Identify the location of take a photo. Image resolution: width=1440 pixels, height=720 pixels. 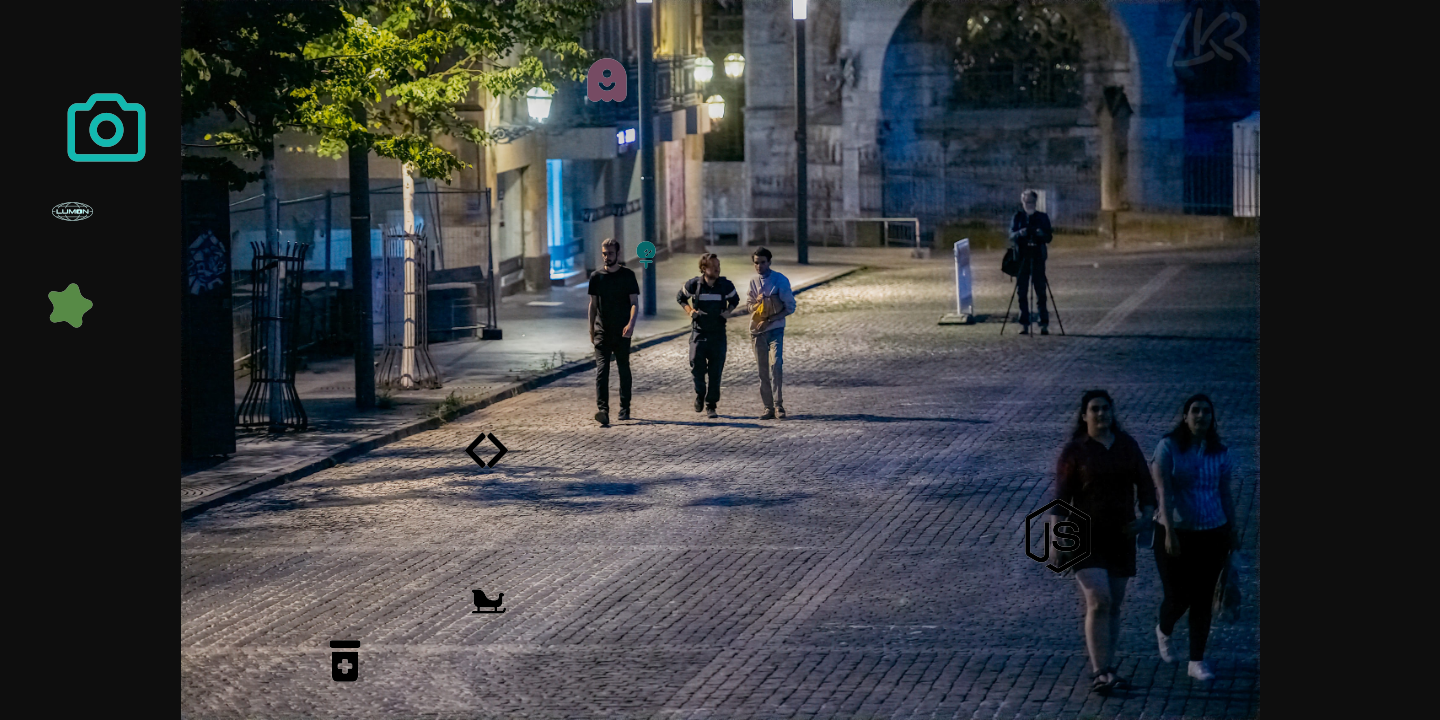
(106, 127).